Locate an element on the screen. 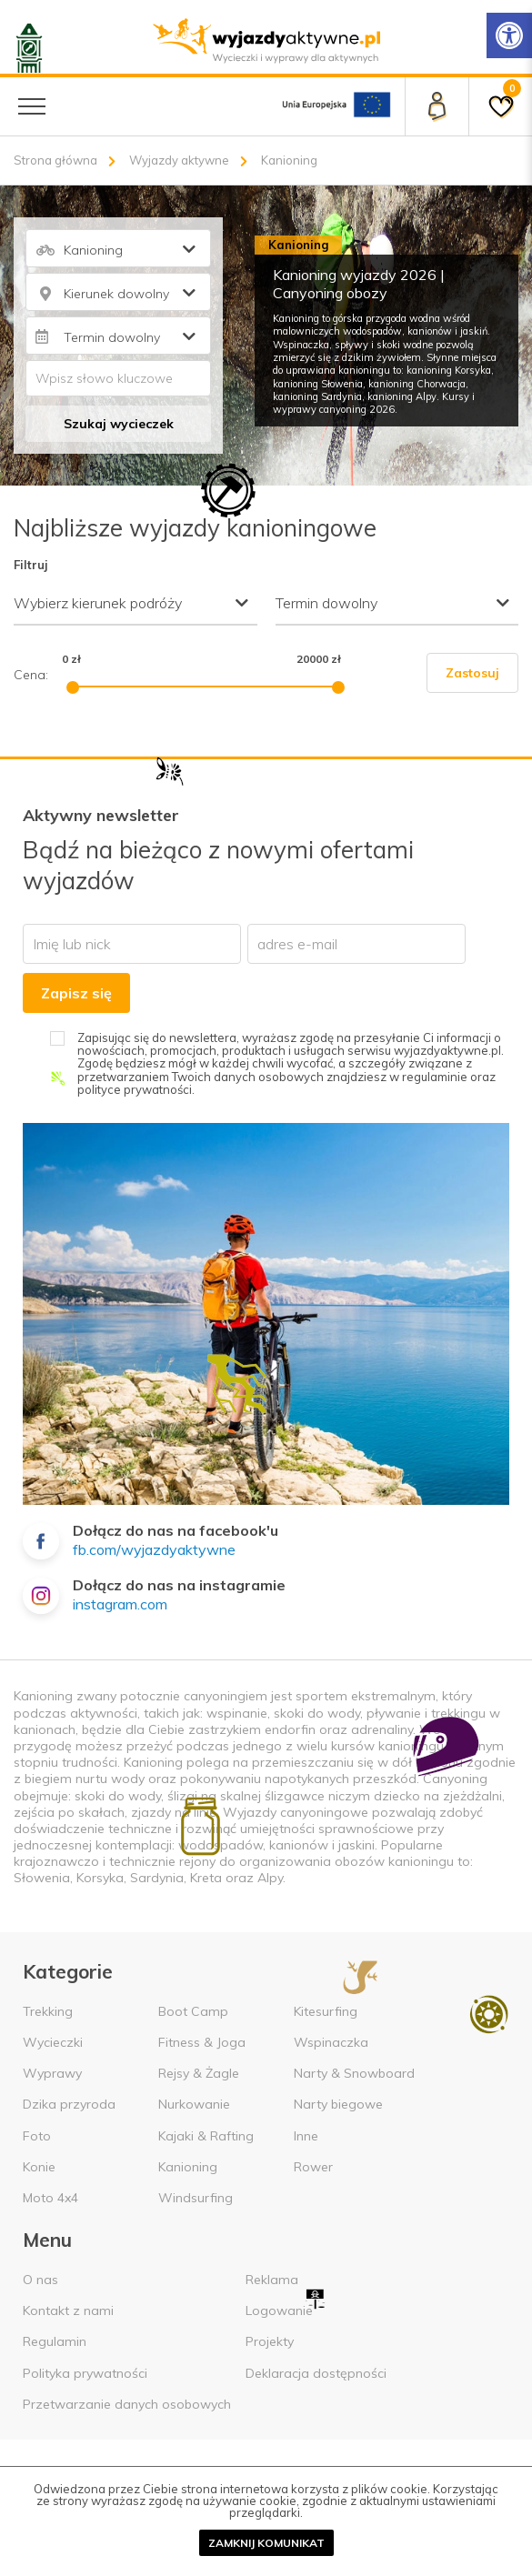 The height and width of the screenshot is (2576, 532). indicates a hazardous or danger zone in gameplay is located at coordinates (315, 2299).